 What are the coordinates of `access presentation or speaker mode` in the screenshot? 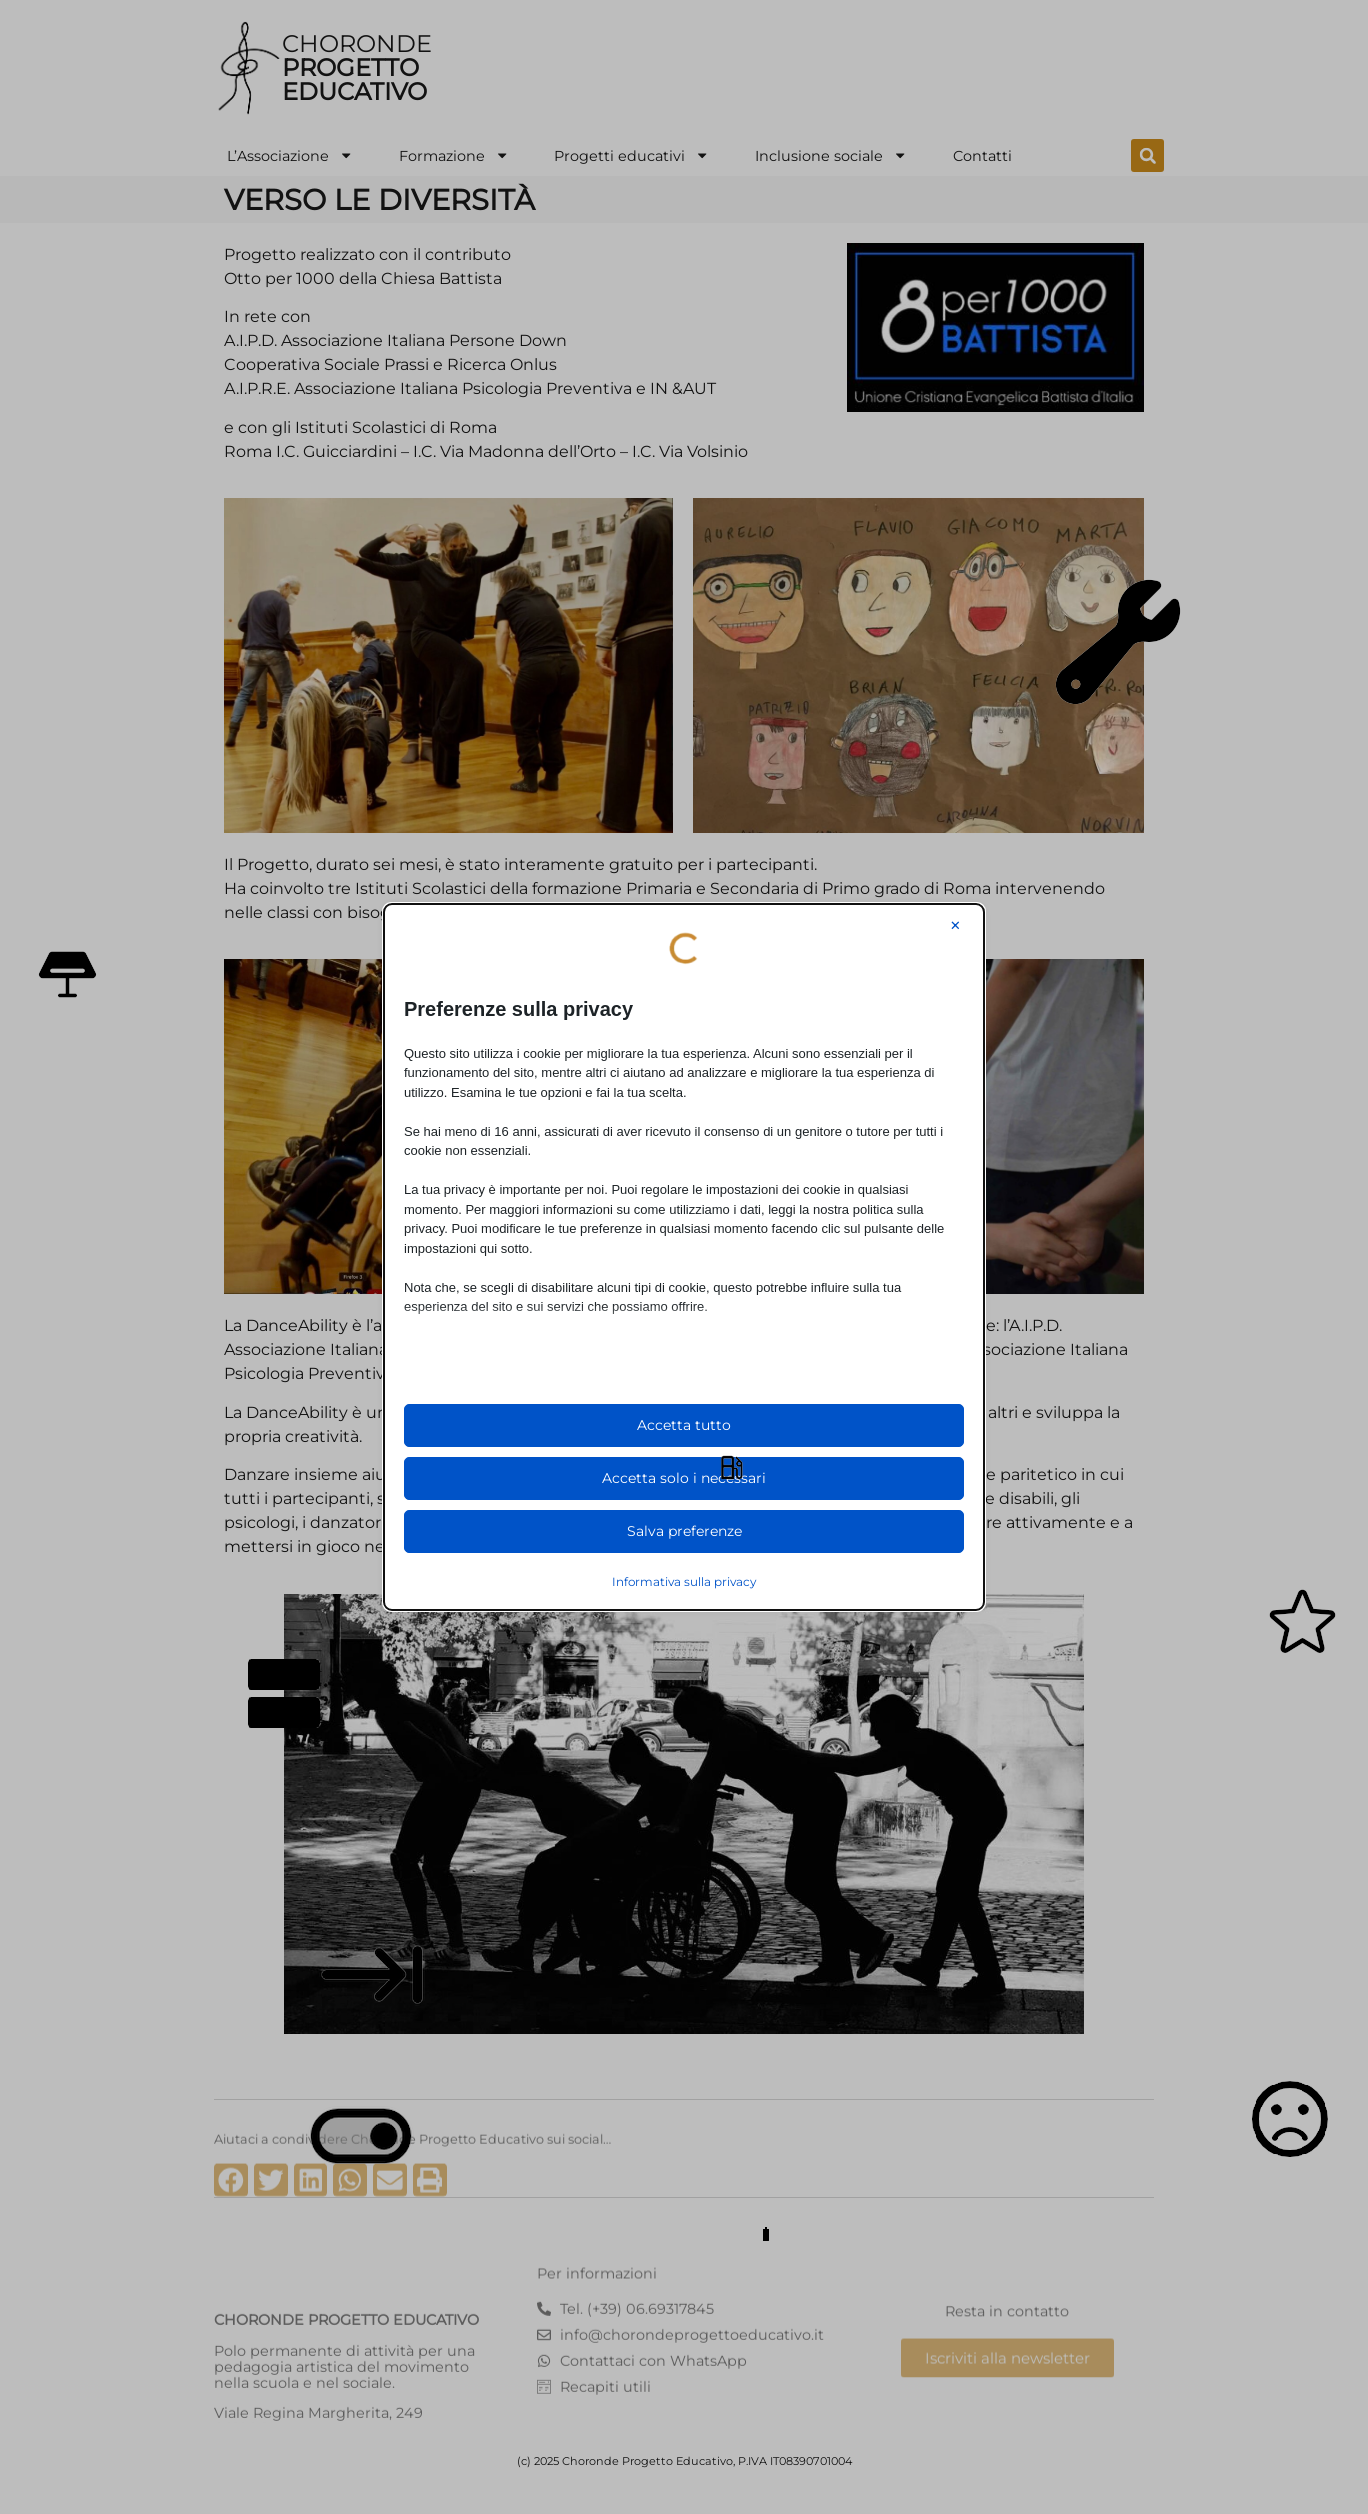 It's located at (67, 974).